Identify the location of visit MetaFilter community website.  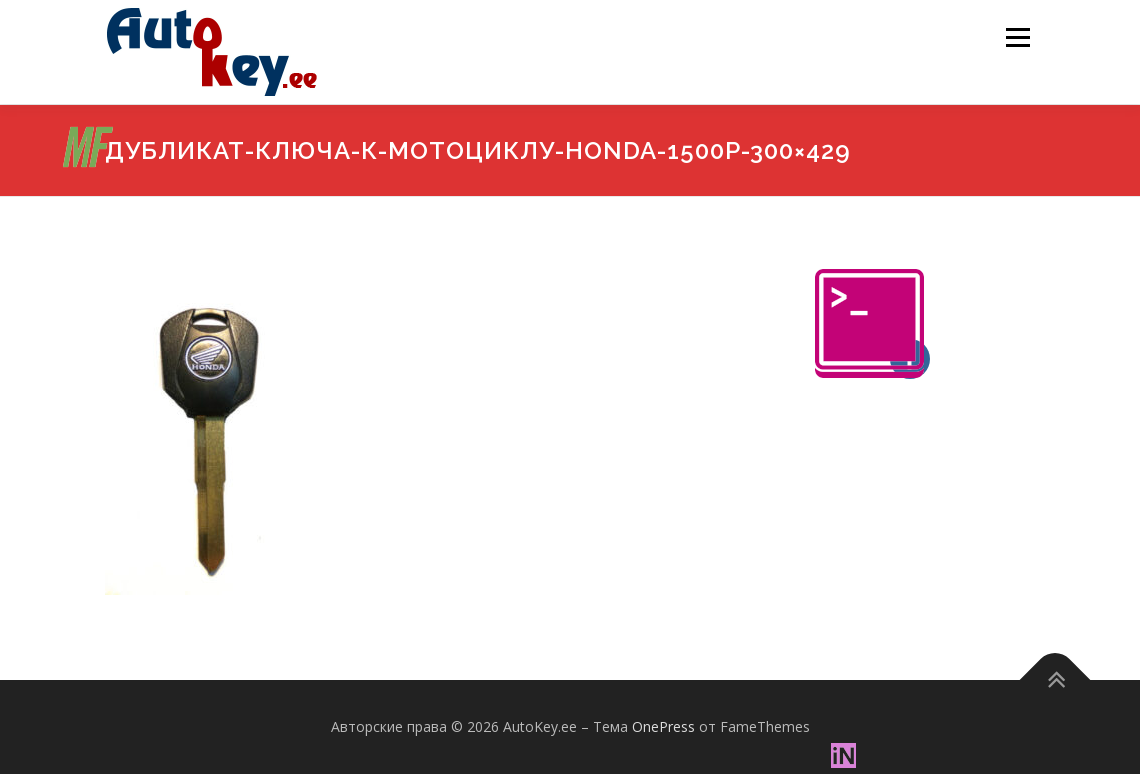
(88, 147).